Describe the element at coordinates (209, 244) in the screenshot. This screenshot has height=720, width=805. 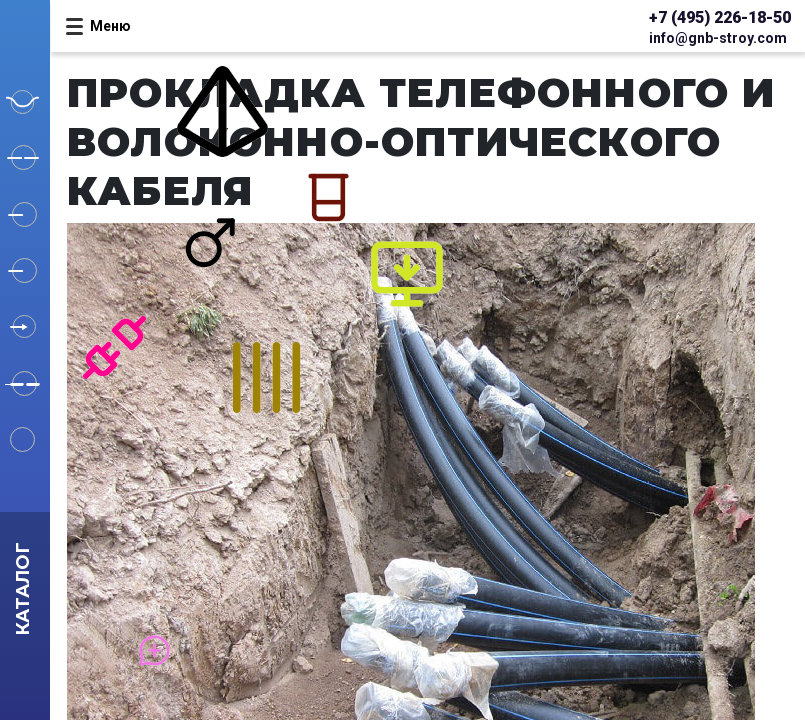
I see `indicates male gender selection` at that location.